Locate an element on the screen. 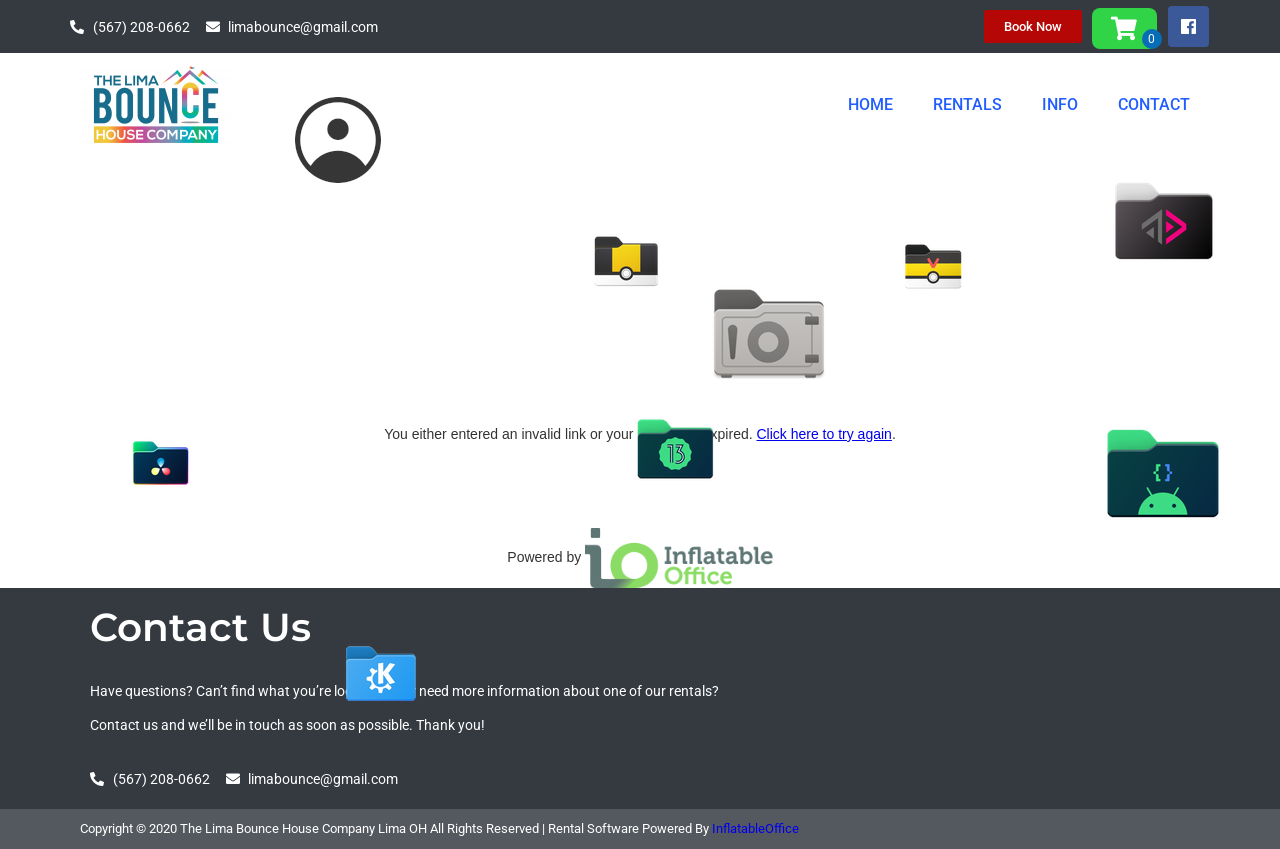 The height and width of the screenshot is (849, 1280). folder containing ActivityPub or federated social media content is located at coordinates (1163, 223).